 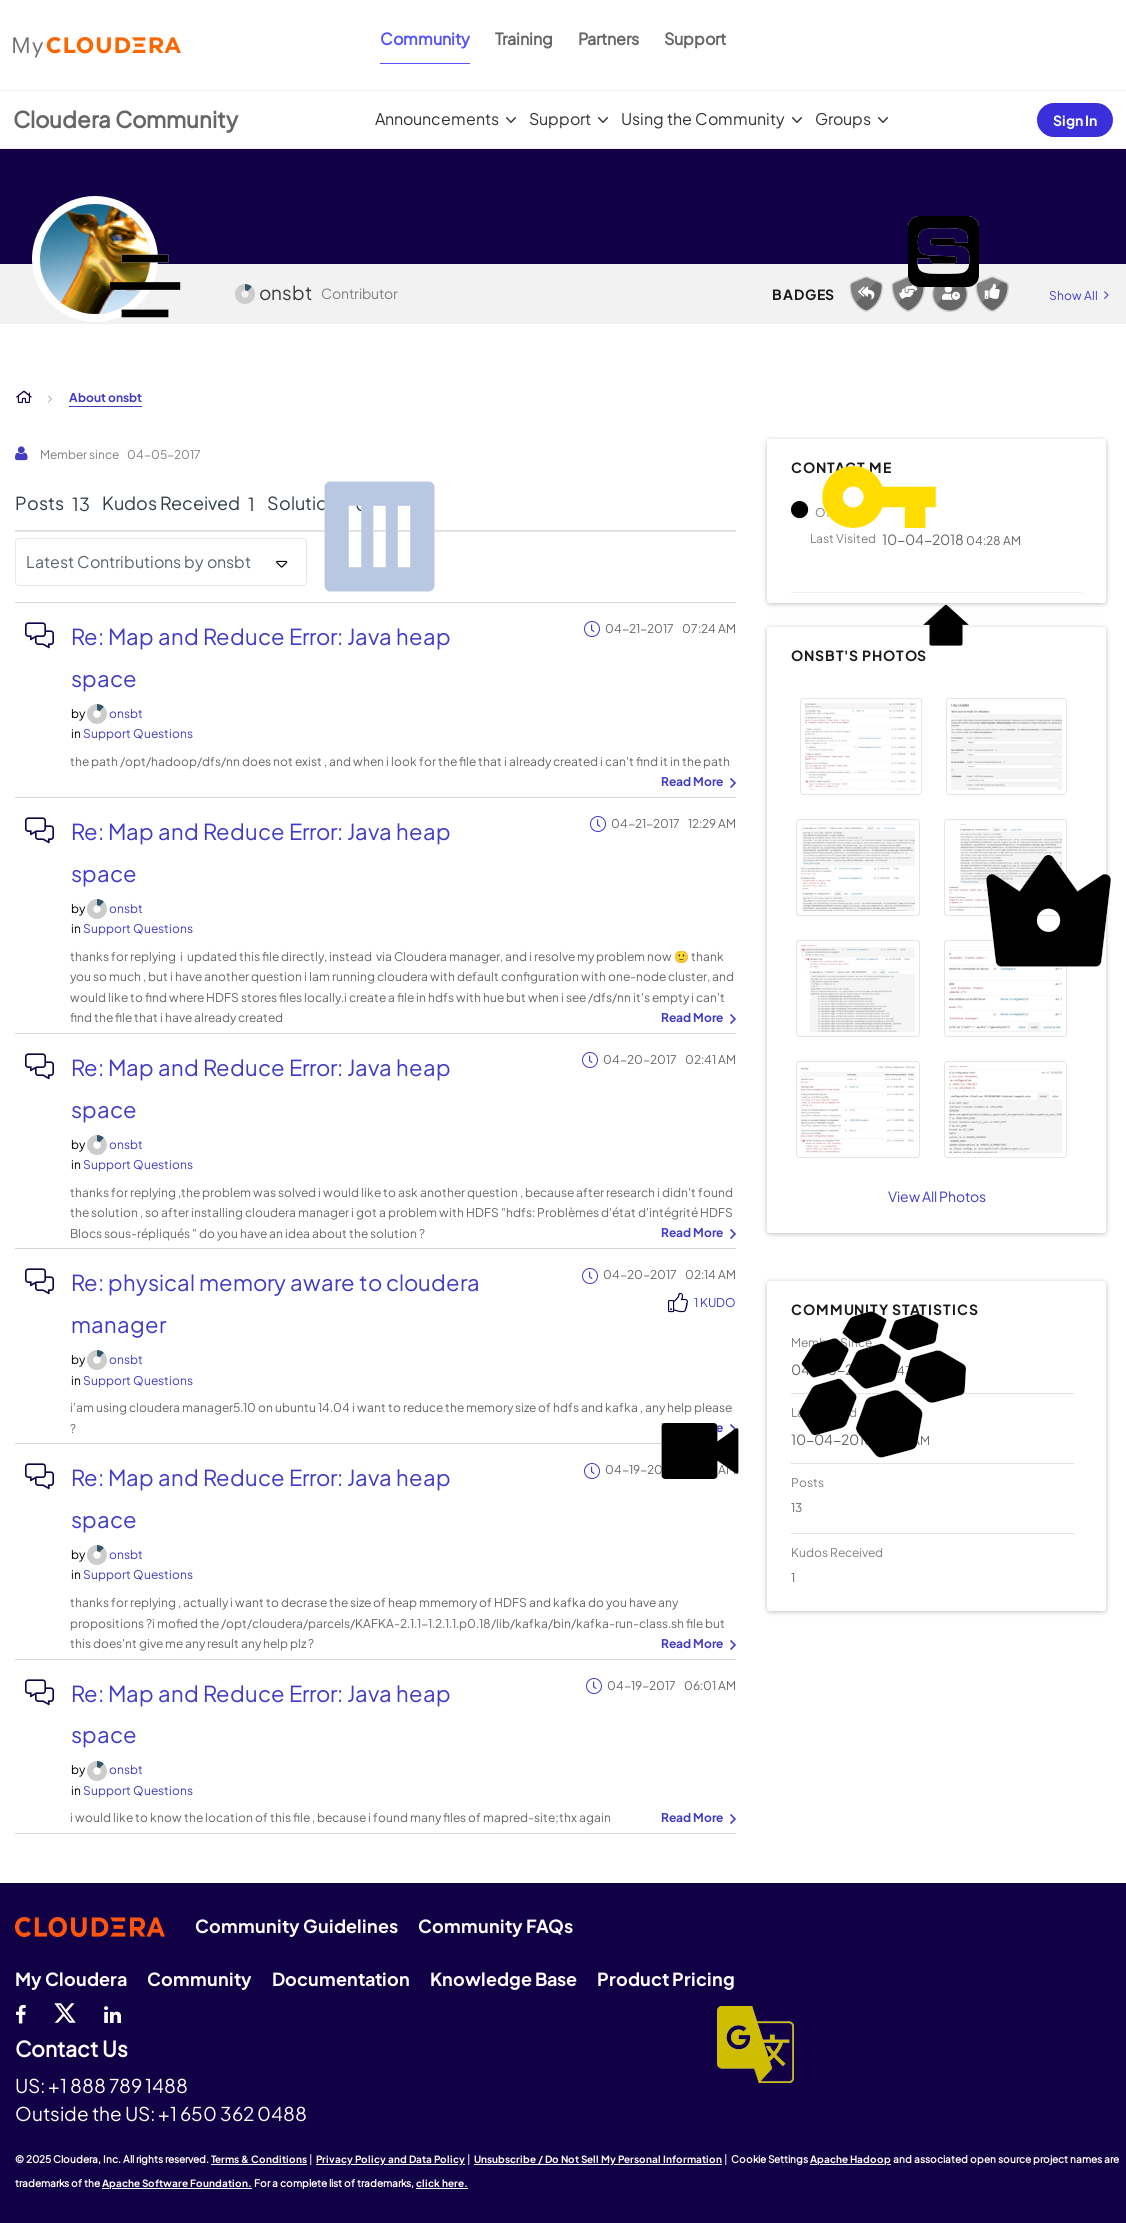 I want to click on access security or authentication settings, so click(x=879, y=497).